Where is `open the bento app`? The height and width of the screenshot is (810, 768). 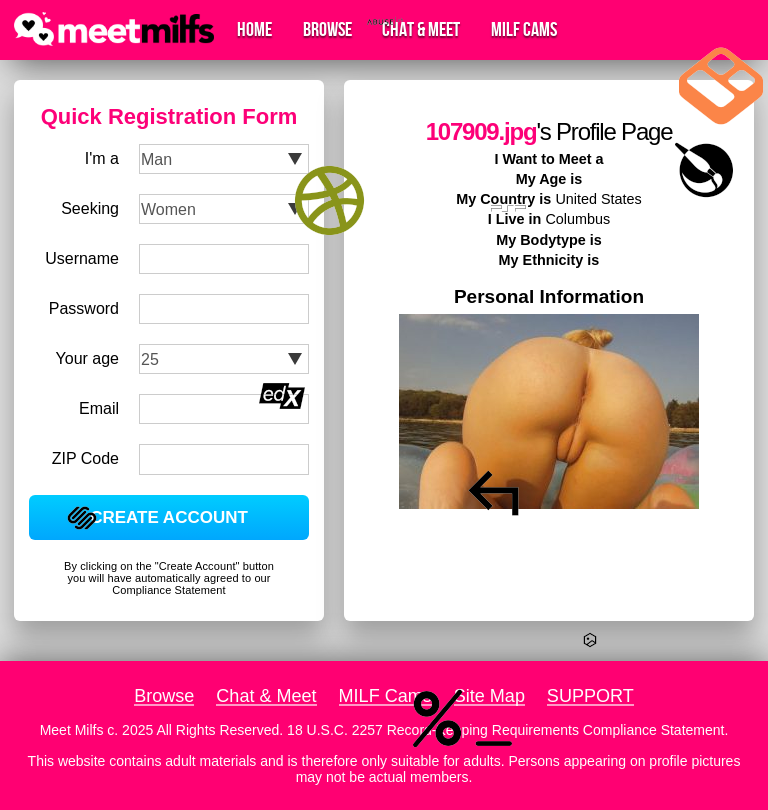 open the bento app is located at coordinates (721, 86).